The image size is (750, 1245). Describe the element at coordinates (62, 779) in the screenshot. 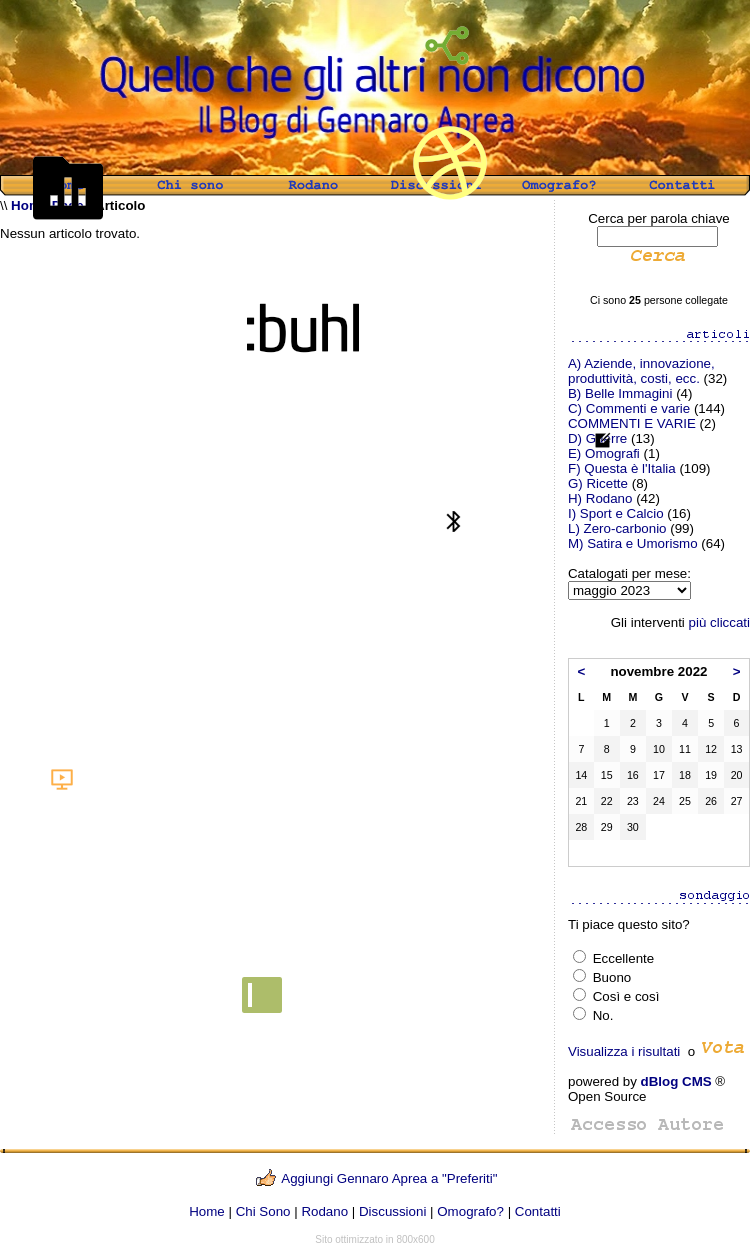

I see `start a slideshow presentation` at that location.